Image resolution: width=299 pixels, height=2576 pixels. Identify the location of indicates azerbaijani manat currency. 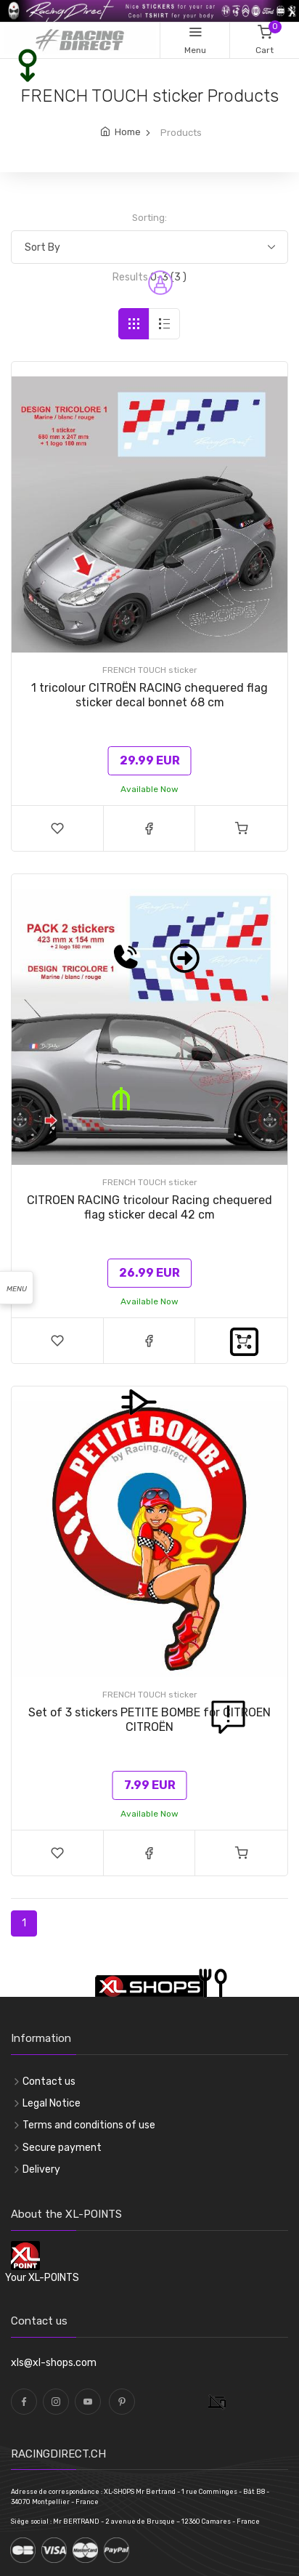
(121, 1099).